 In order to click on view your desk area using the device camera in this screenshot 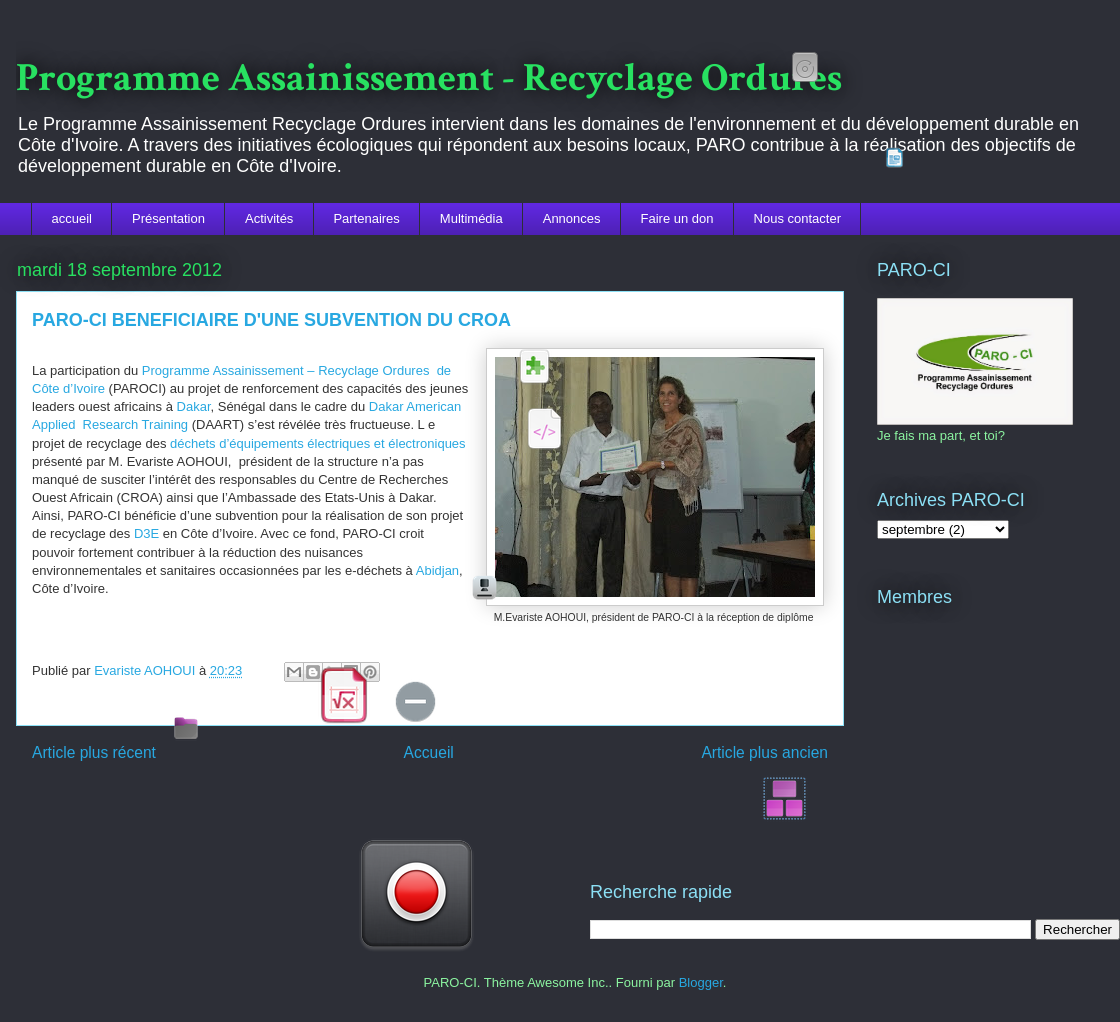, I will do `click(484, 587)`.